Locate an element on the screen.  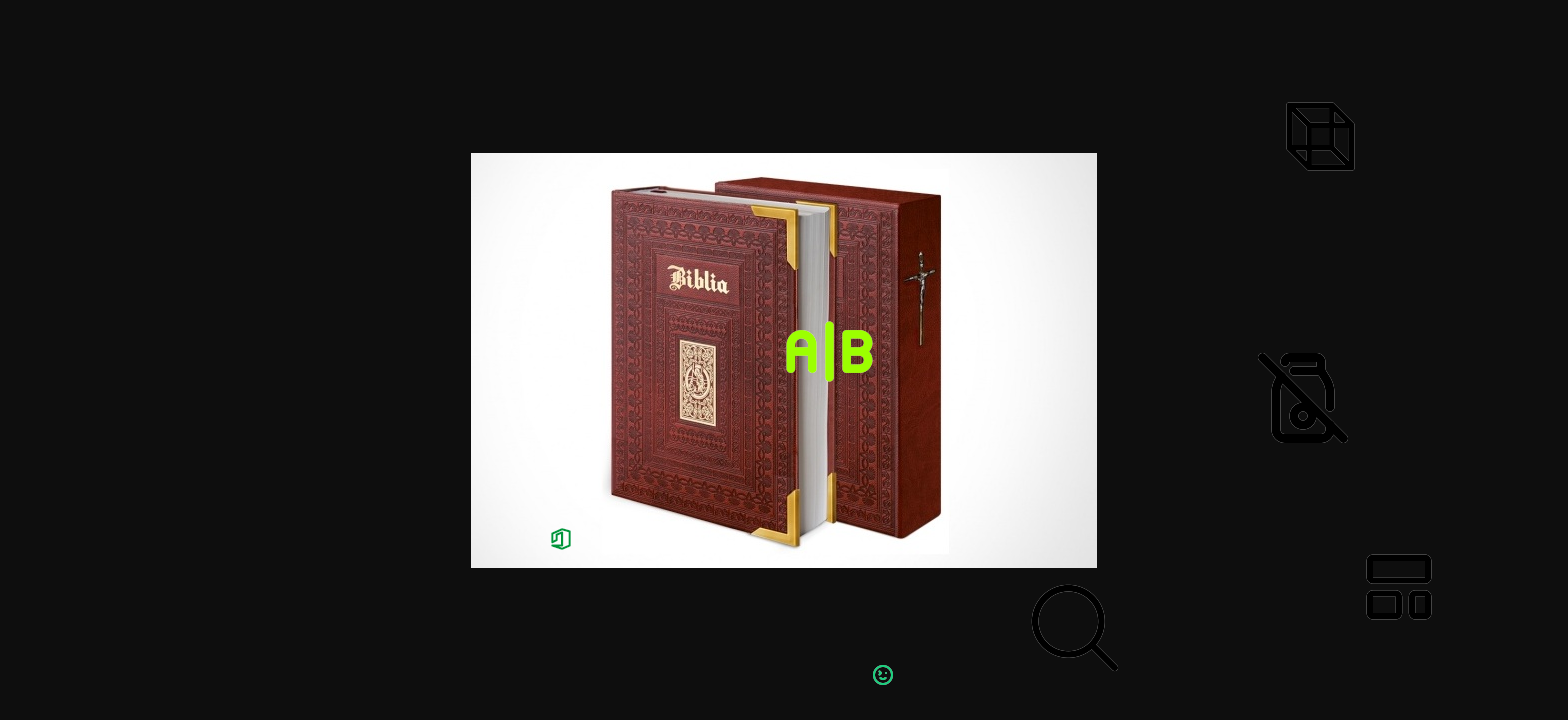
select a page layout template is located at coordinates (1399, 587).